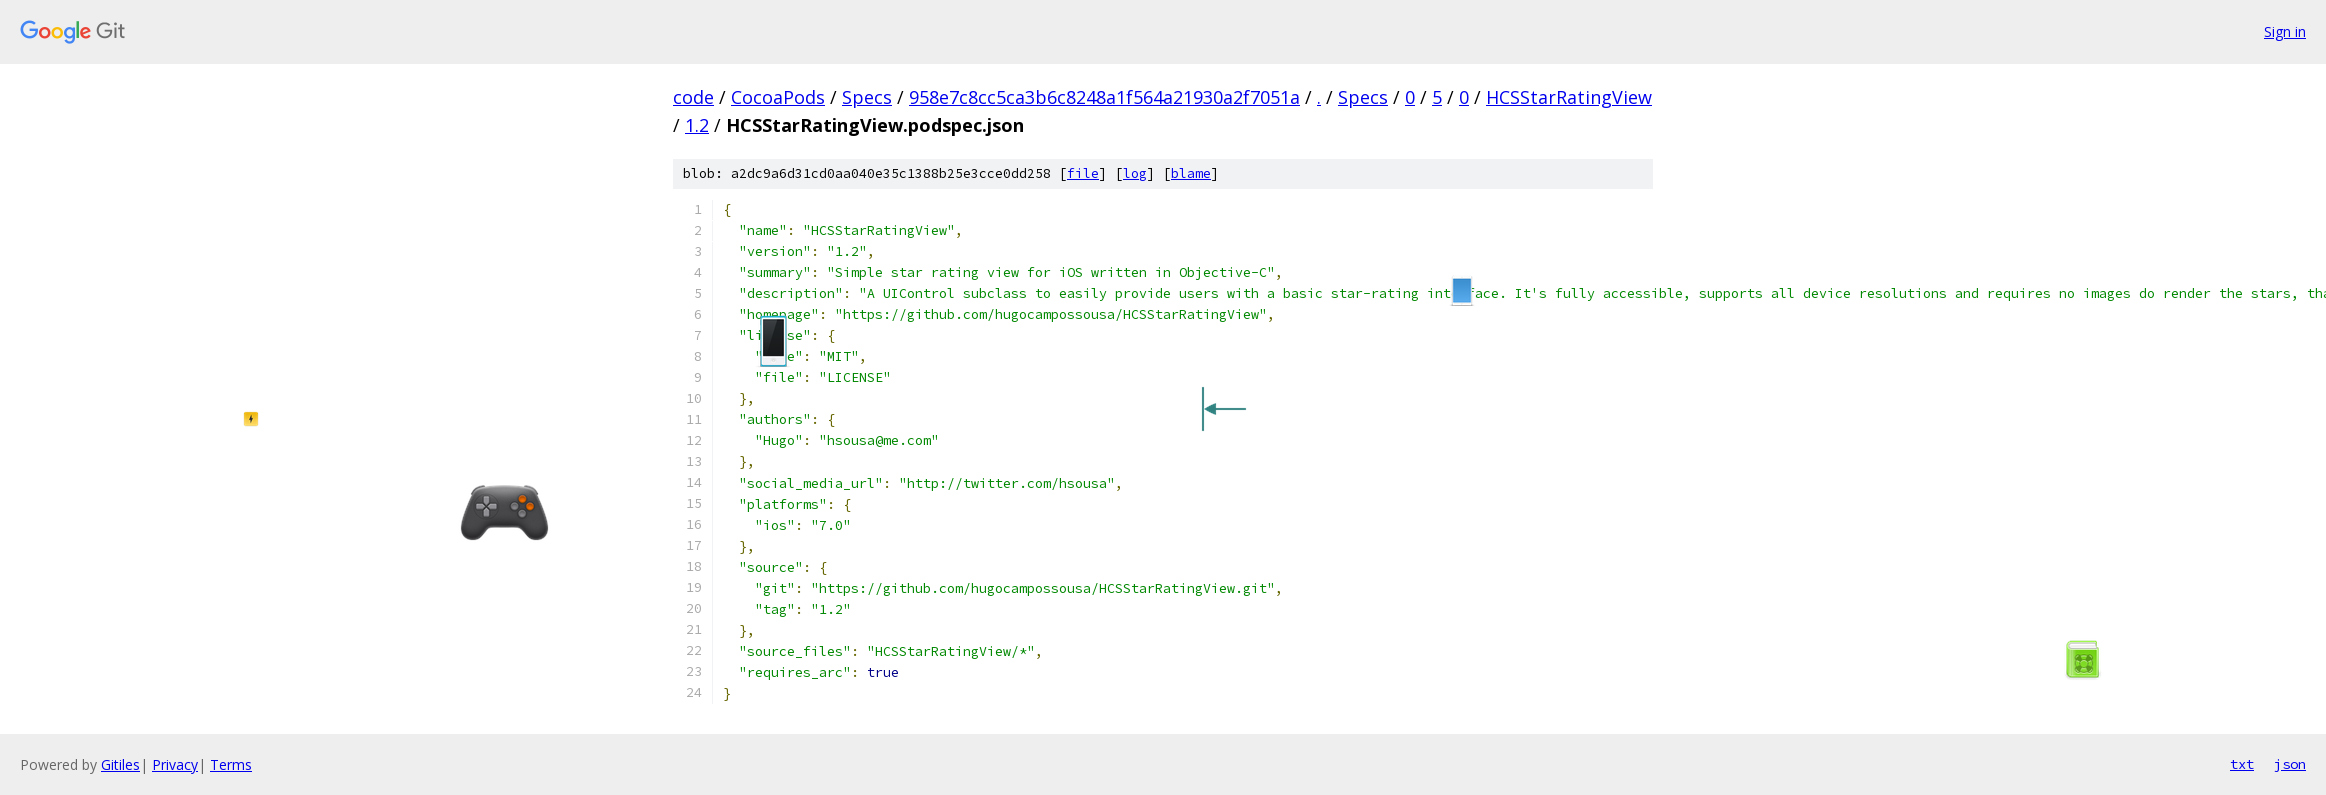 Image resolution: width=2326 pixels, height=795 pixels. I want to click on open power management settings, so click(251, 419).